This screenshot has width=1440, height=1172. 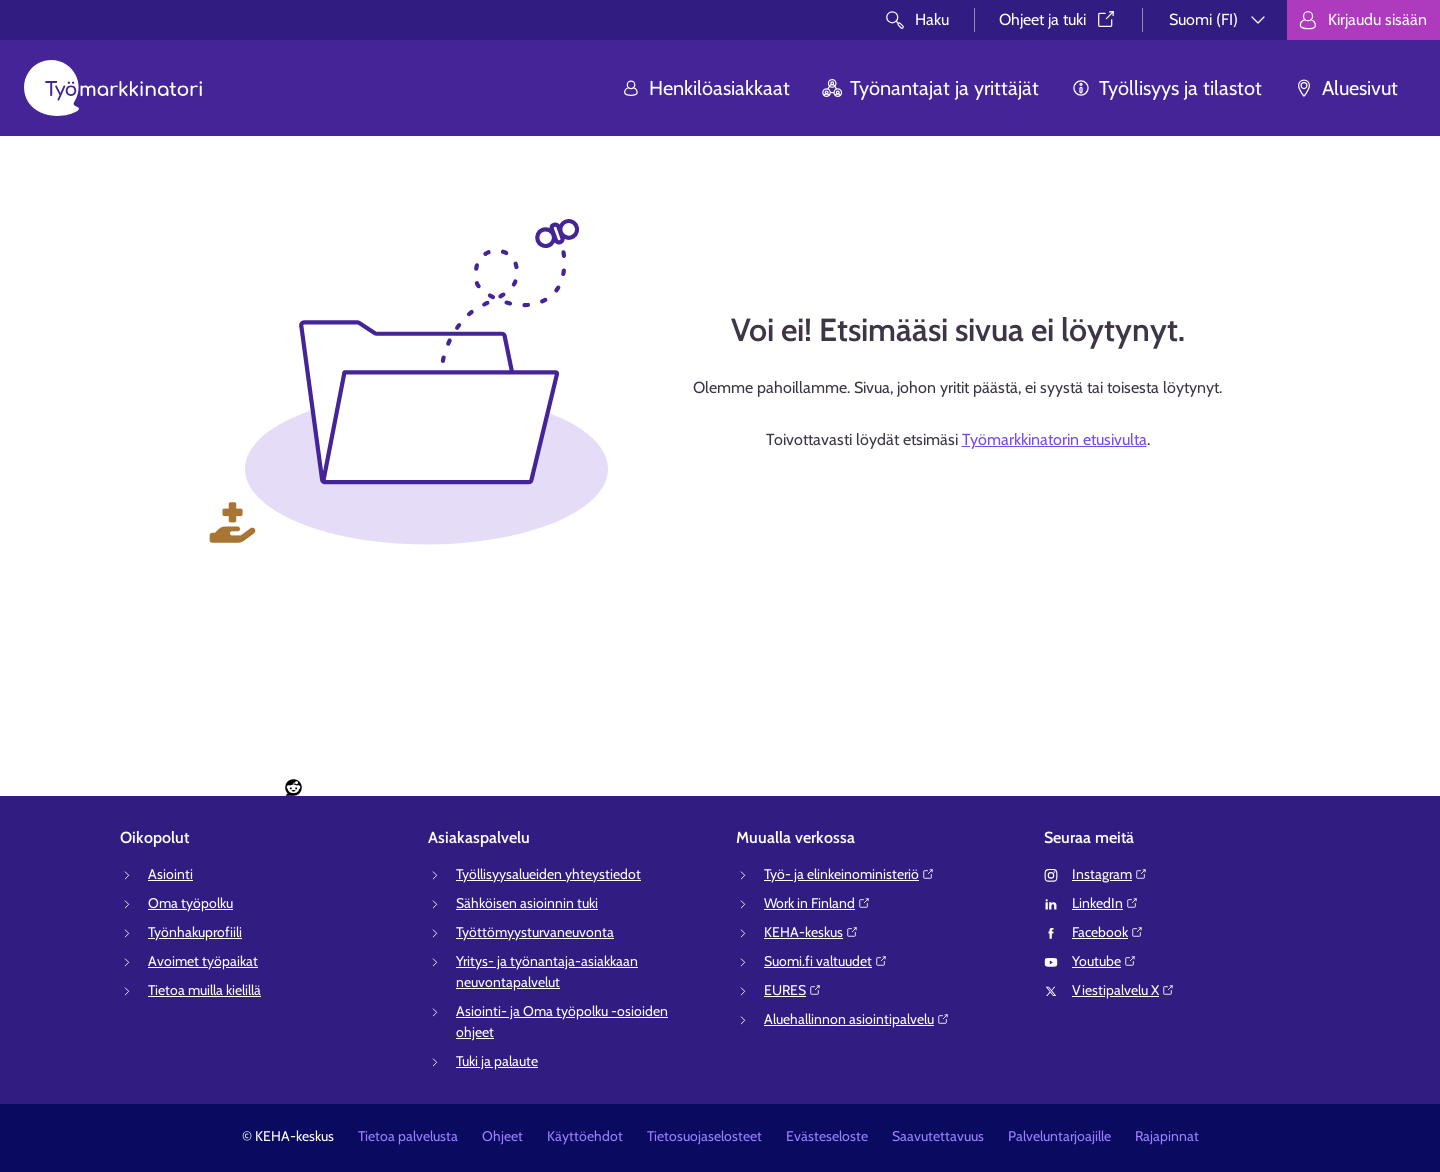 What do you see at coordinates (293, 787) in the screenshot?
I see `open the Reddit app` at bounding box center [293, 787].